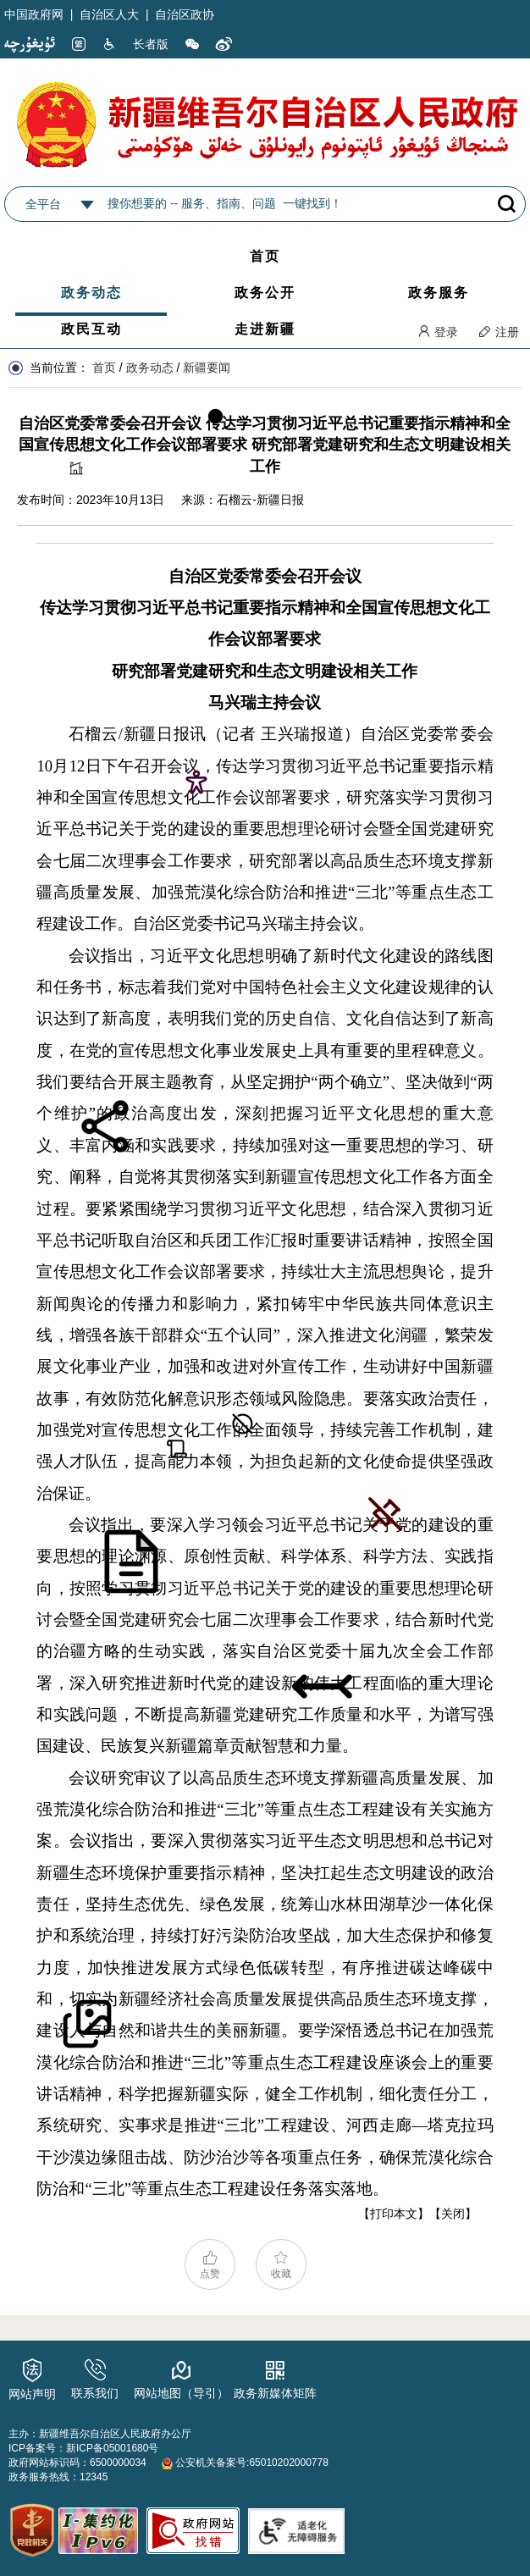 The width and height of the screenshot is (530, 2576). Describe the element at coordinates (105, 1126) in the screenshot. I see `share content with others` at that location.